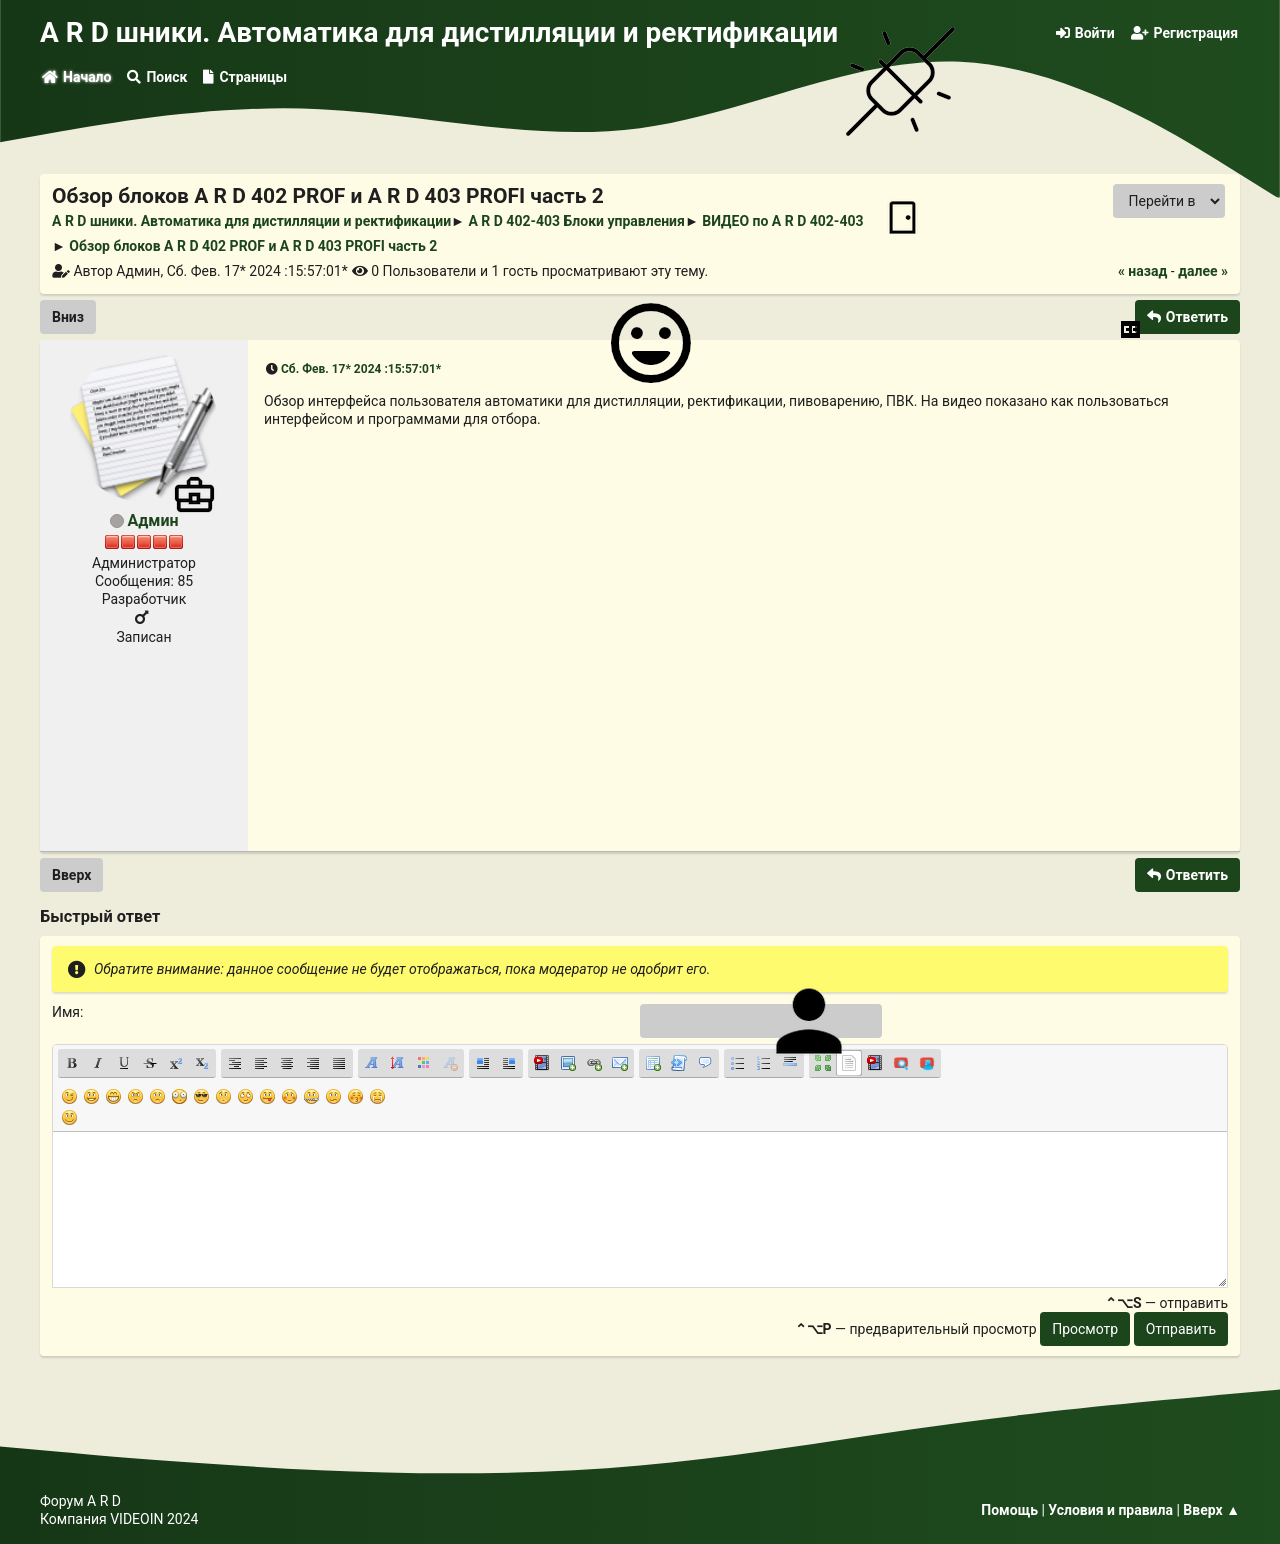 This screenshot has width=1280, height=1544. What do you see at coordinates (1130, 329) in the screenshot?
I see `enable closed captions for video content` at bounding box center [1130, 329].